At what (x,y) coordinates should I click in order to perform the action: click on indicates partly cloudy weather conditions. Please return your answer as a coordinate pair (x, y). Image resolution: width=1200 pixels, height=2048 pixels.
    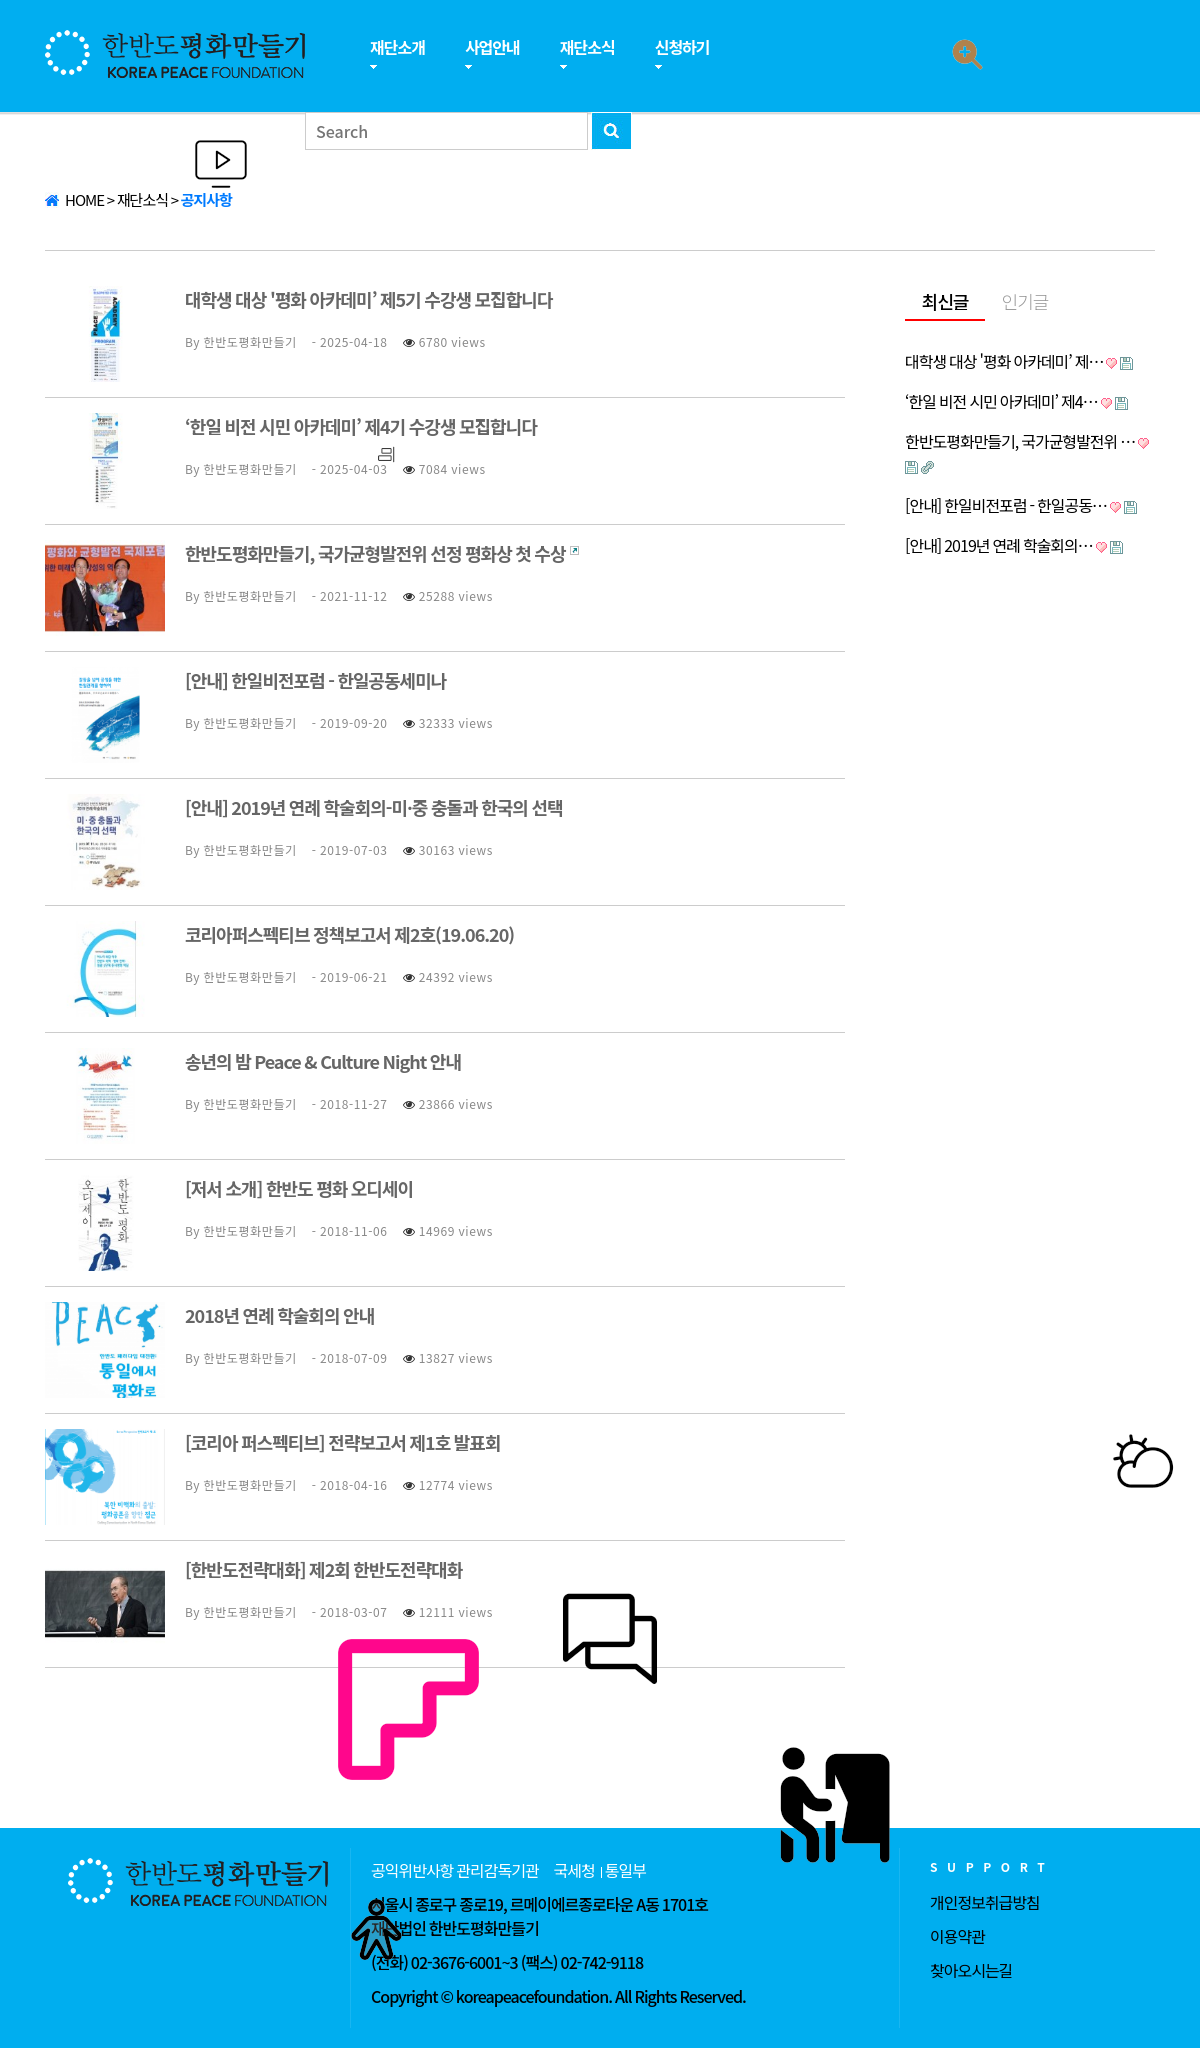
    Looking at the image, I should click on (1143, 1462).